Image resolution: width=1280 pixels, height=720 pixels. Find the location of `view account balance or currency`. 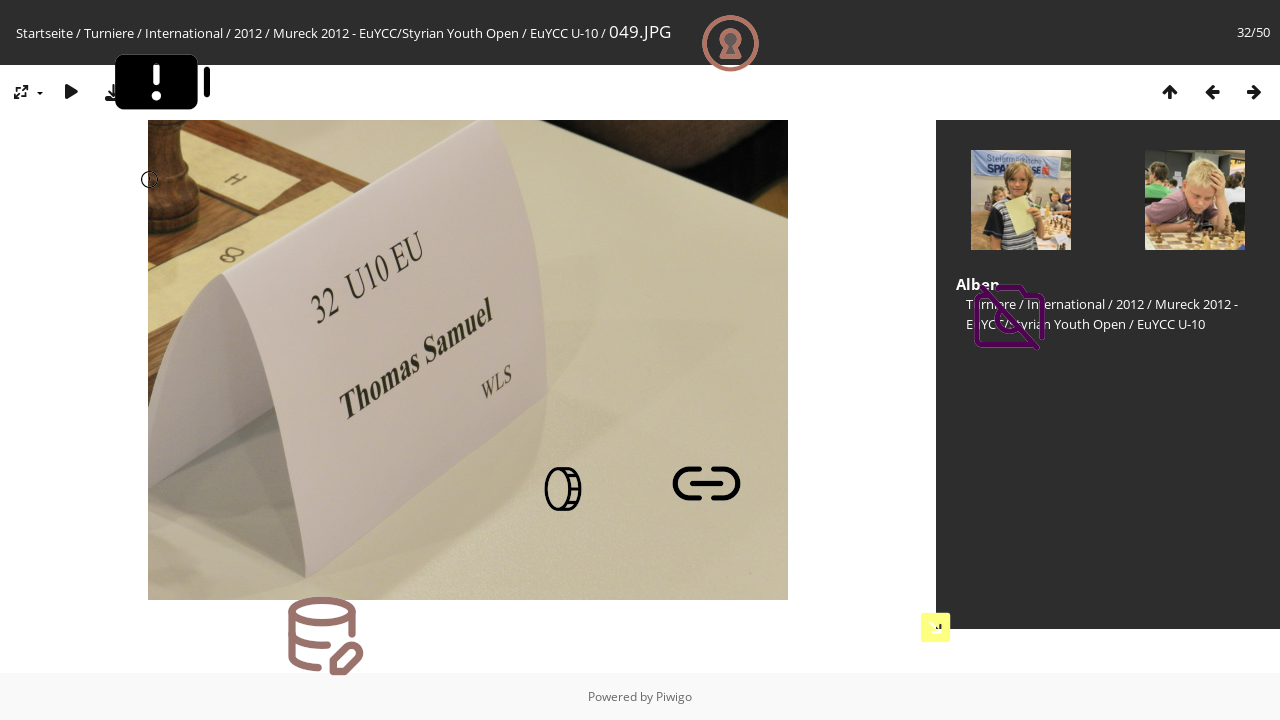

view account balance or currency is located at coordinates (563, 489).